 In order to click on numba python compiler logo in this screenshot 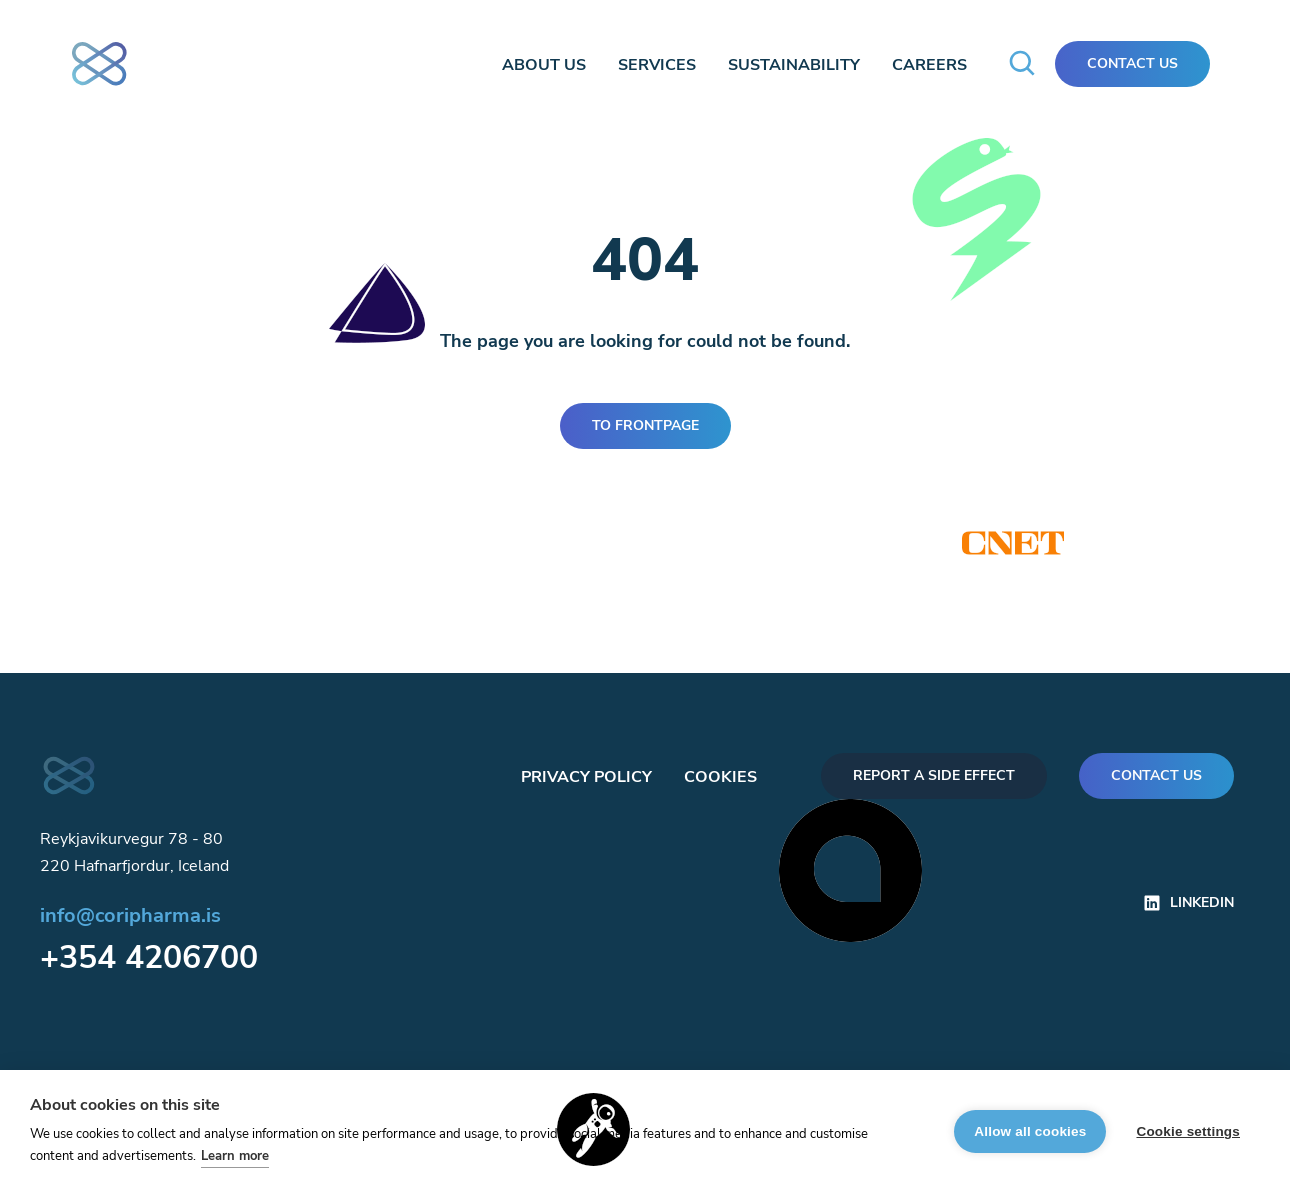, I will do `click(976, 219)`.